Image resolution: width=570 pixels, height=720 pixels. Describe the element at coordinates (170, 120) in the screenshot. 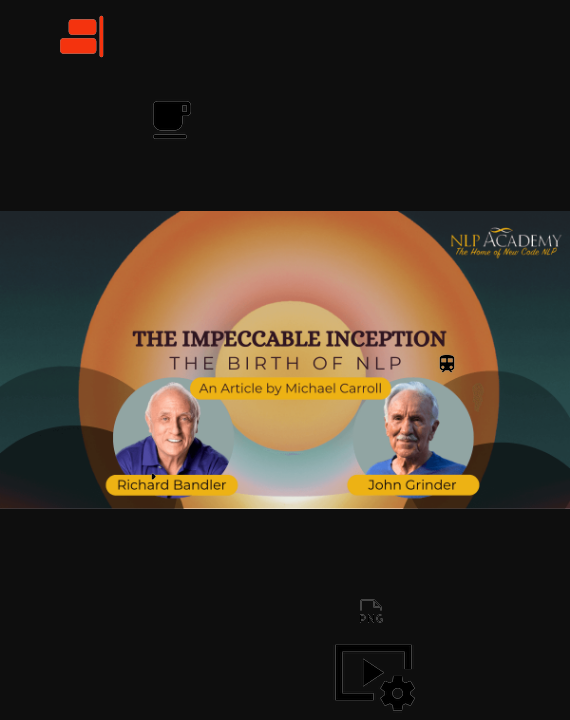

I see `access café or coffee shop locations` at that location.